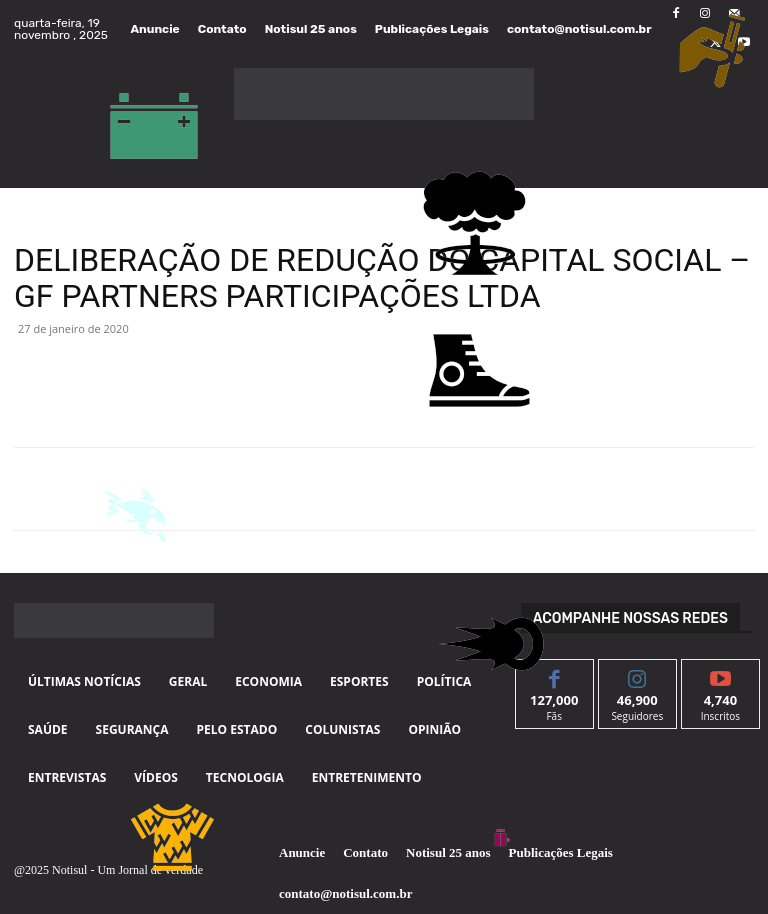 The height and width of the screenshot is (914, 768). I want to click on indicates explosion or blast event in game, so click(474, 223).